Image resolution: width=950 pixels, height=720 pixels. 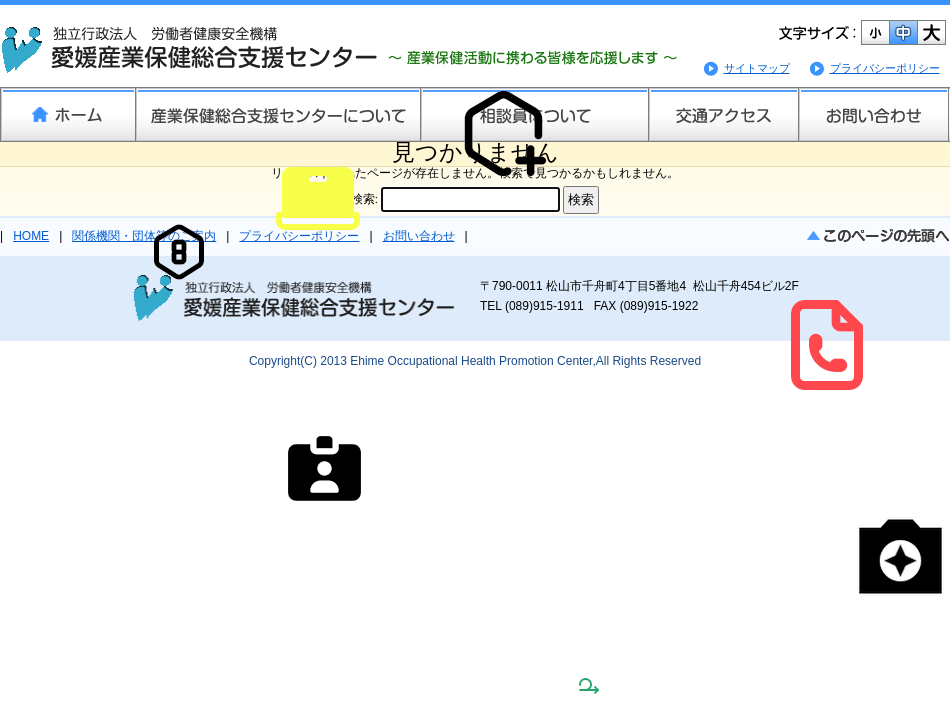 I want to click on iterate or repeat a process, so click(x=589, y=686).